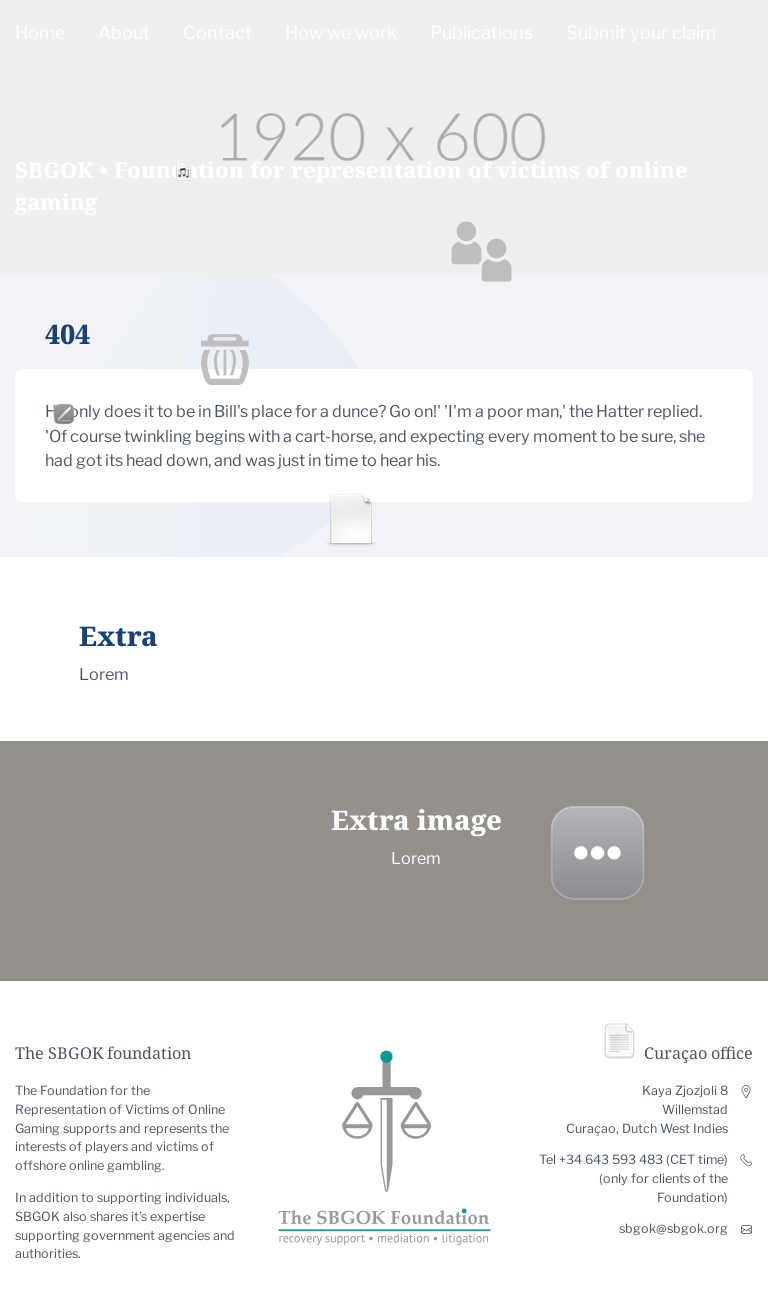  Describe the element at coordinates (226, 359) in the screenshot. I see `indicates trash bin contains deleted items` at that location.